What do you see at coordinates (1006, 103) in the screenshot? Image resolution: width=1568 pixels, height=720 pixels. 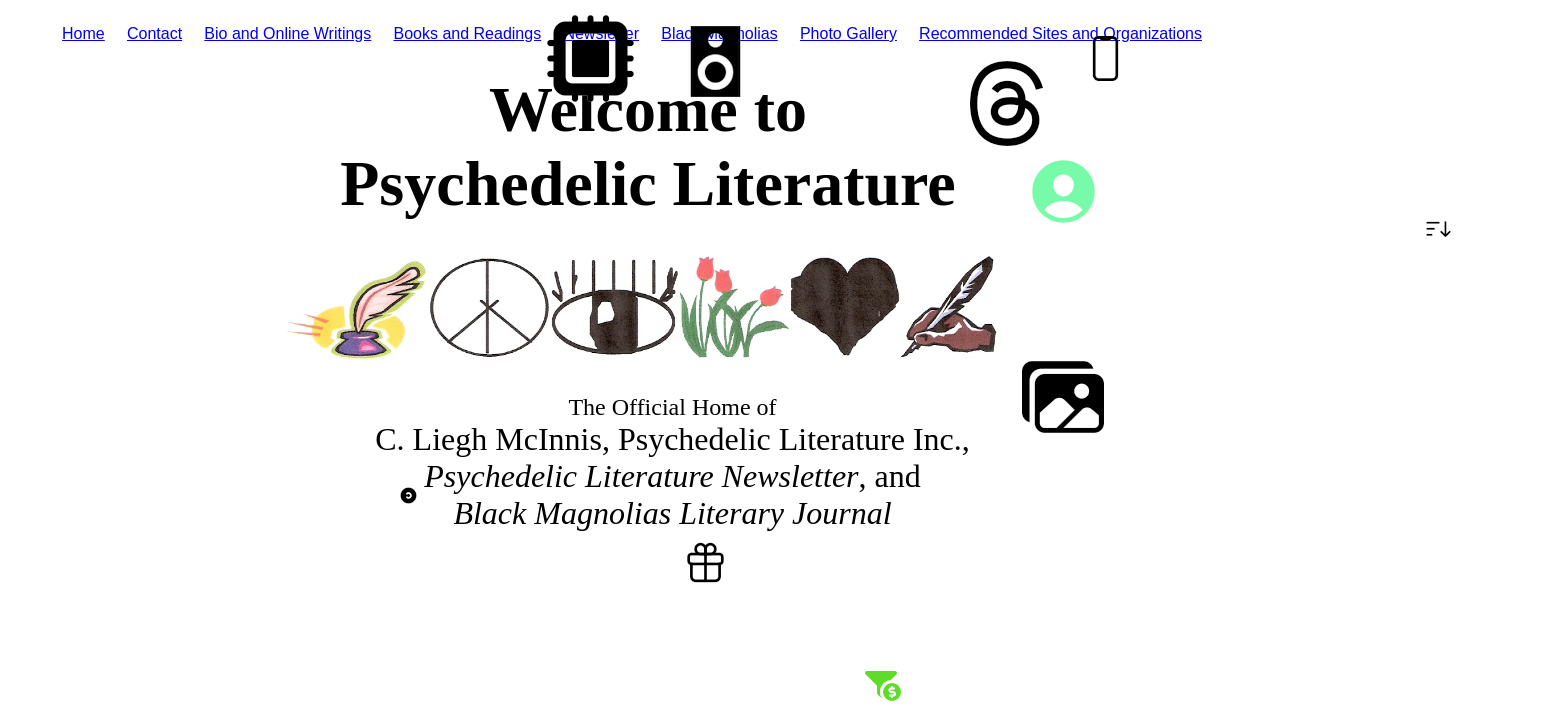 I see `open the Threads app` at bounding box center [1006, 103].